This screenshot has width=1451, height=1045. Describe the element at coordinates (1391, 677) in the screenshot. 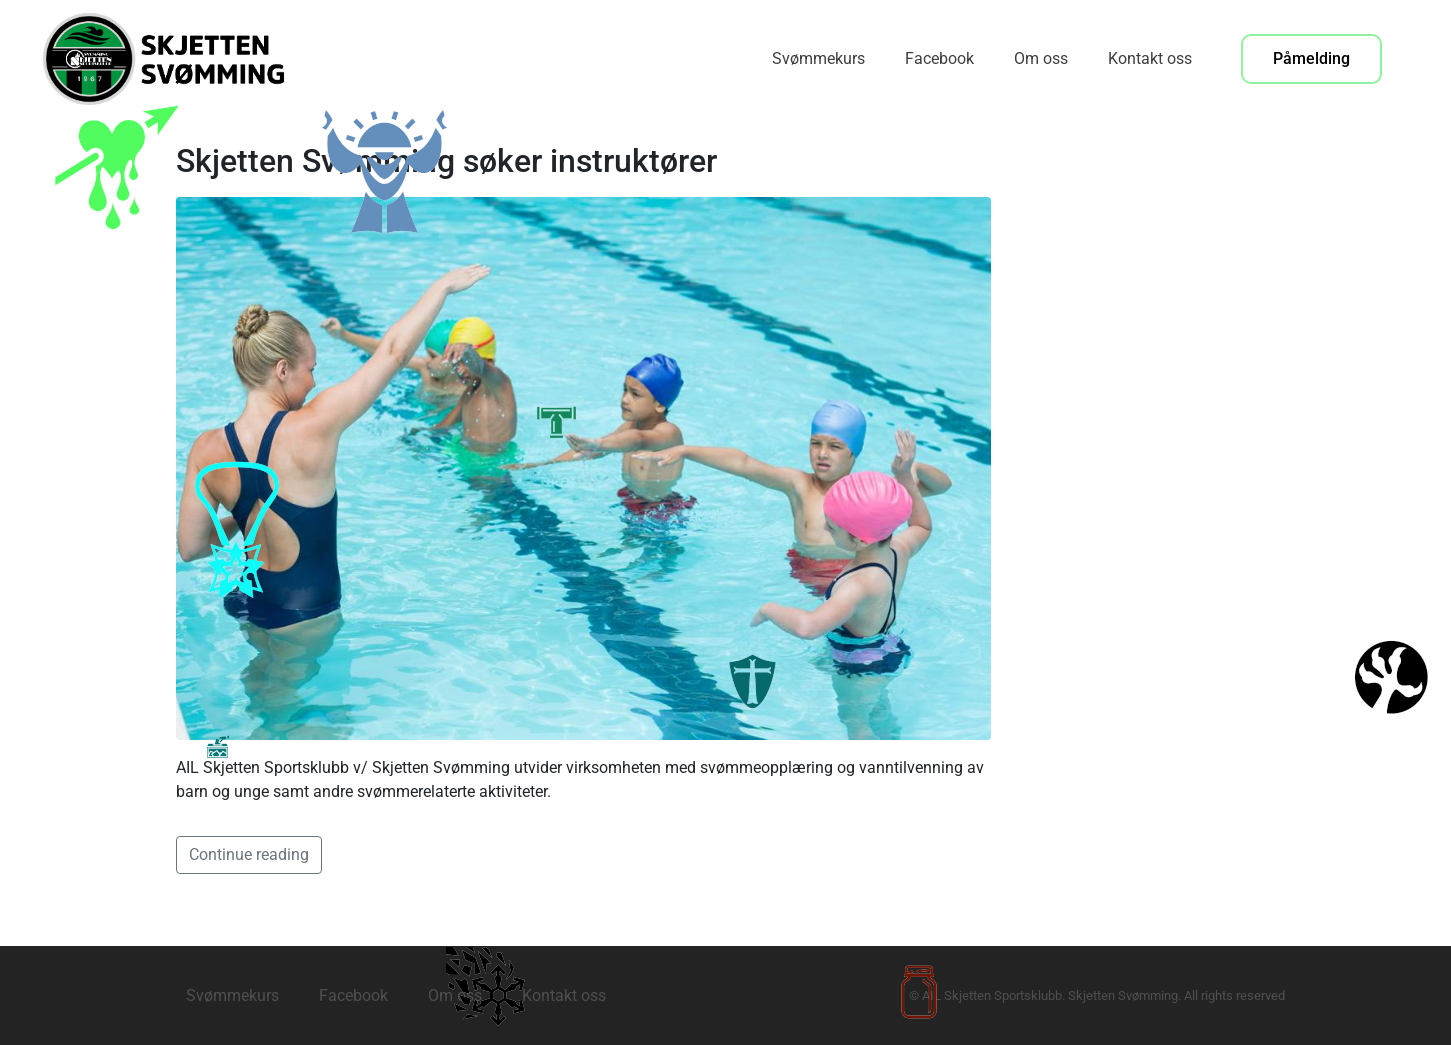

I see `activate midnight claw ability` at that location.